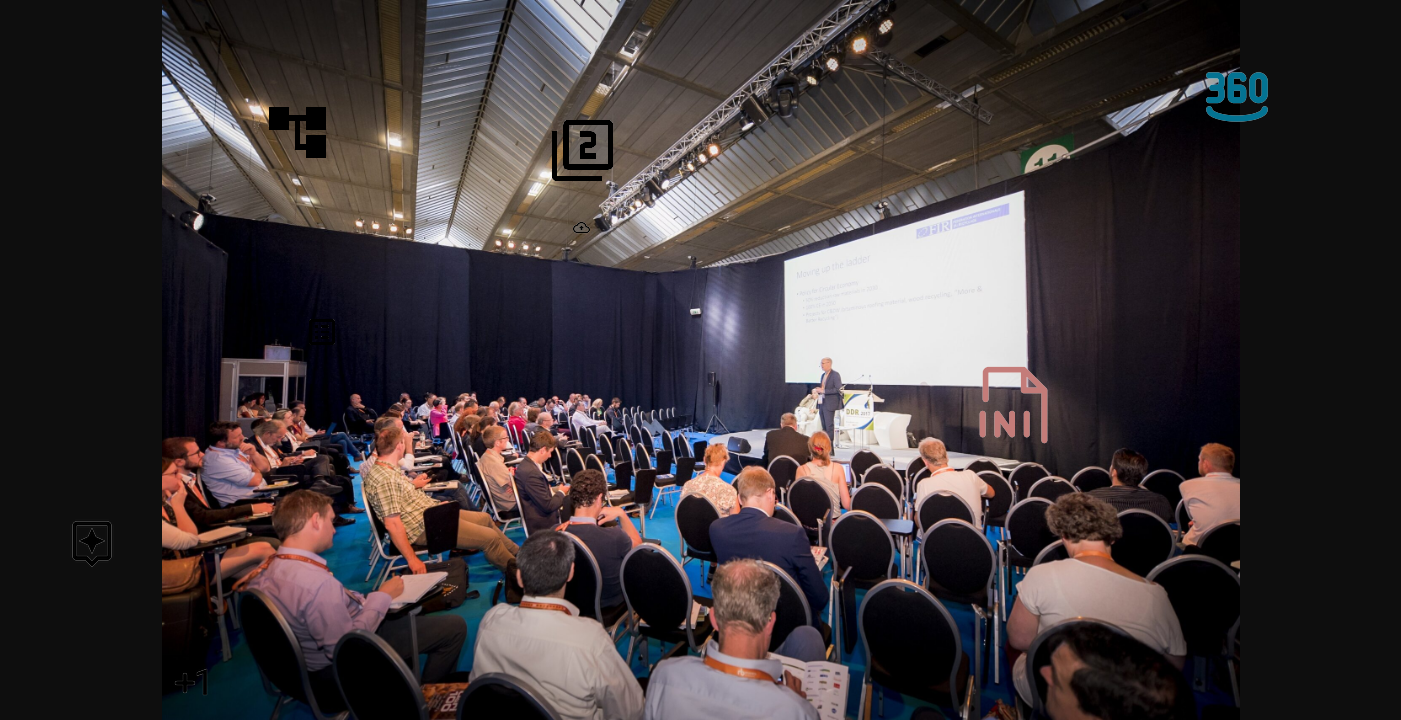  What do you see at coordinates (581, 227) in the screenshot?
I see `upload file to cloud storage` at bounding box center [581, 227].